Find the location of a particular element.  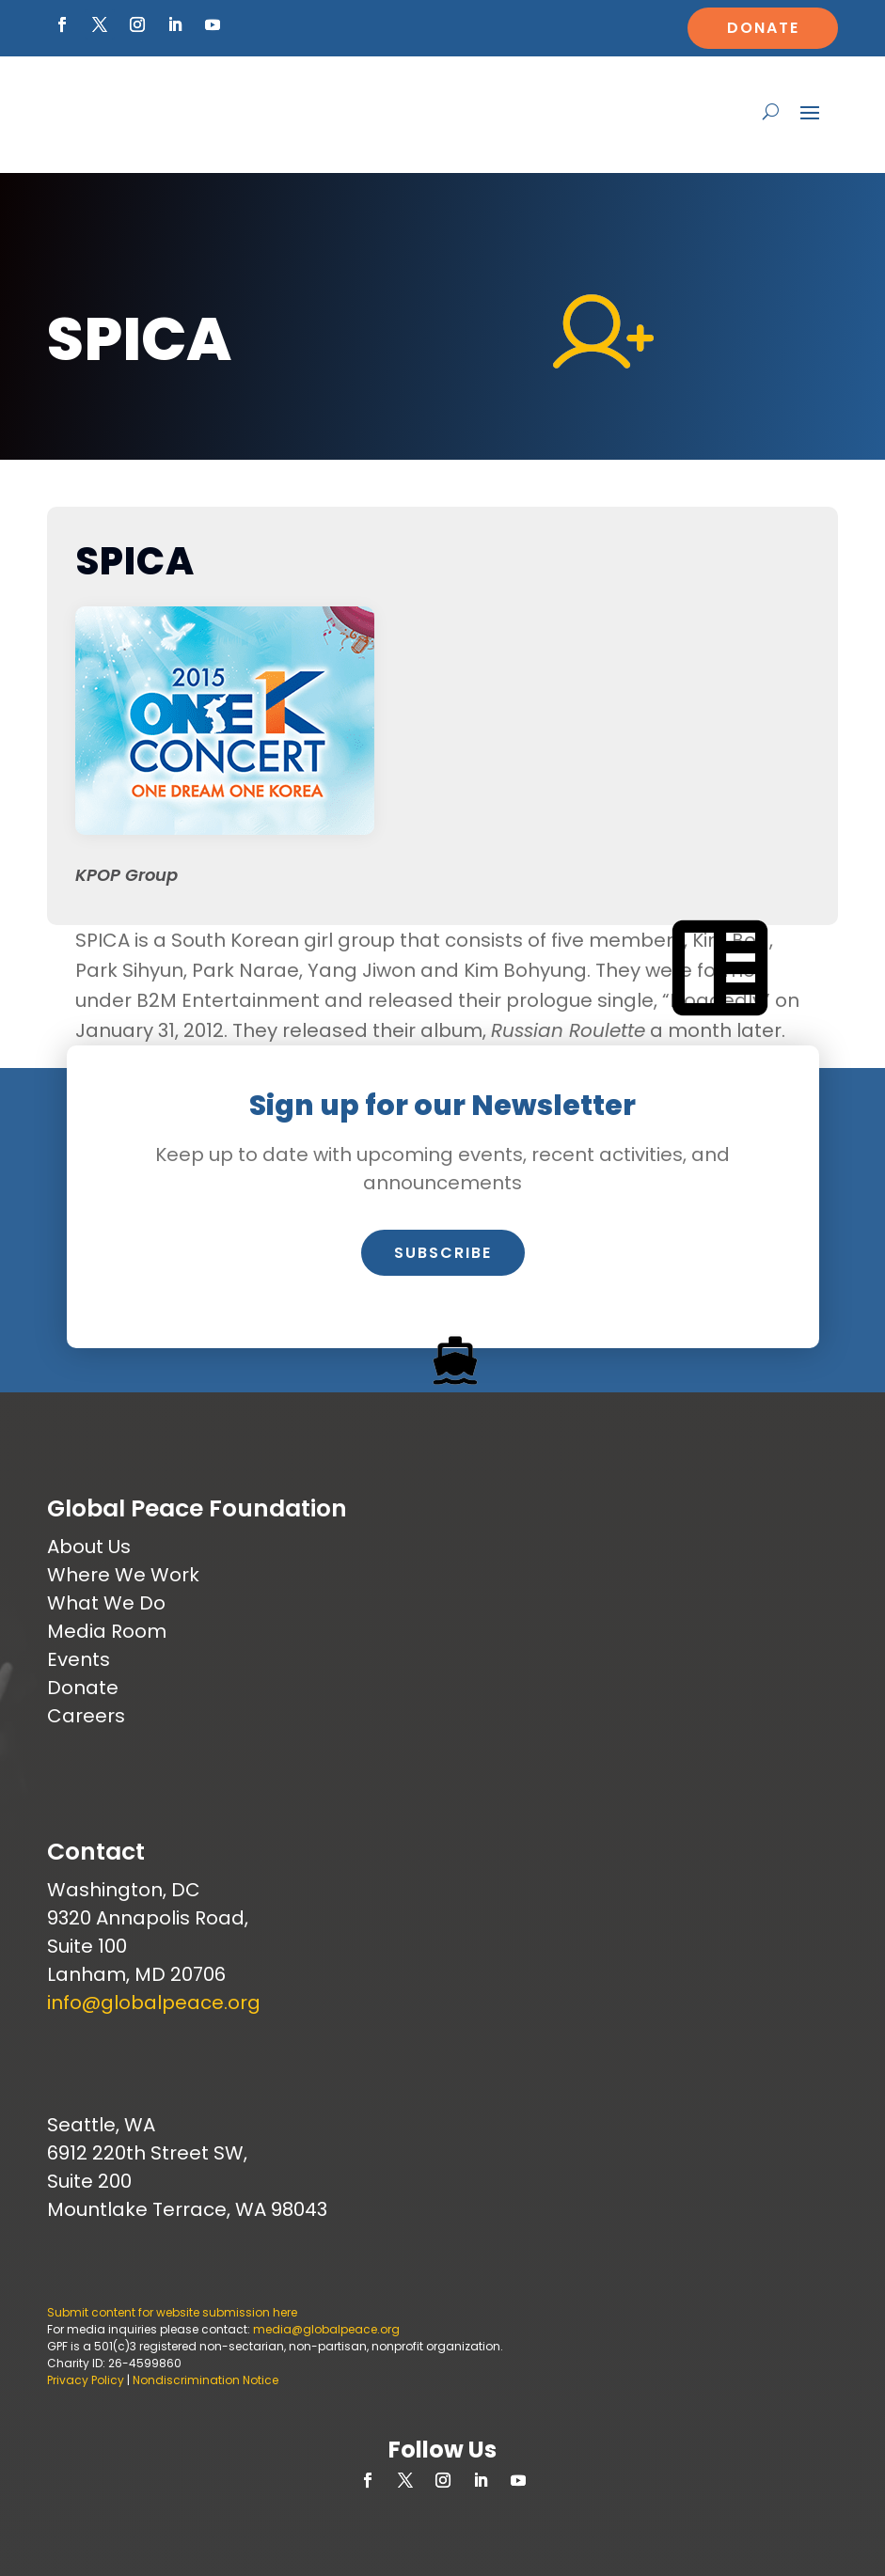

toggle between split-screen or half-view mode is located at coordinates (719, 967).